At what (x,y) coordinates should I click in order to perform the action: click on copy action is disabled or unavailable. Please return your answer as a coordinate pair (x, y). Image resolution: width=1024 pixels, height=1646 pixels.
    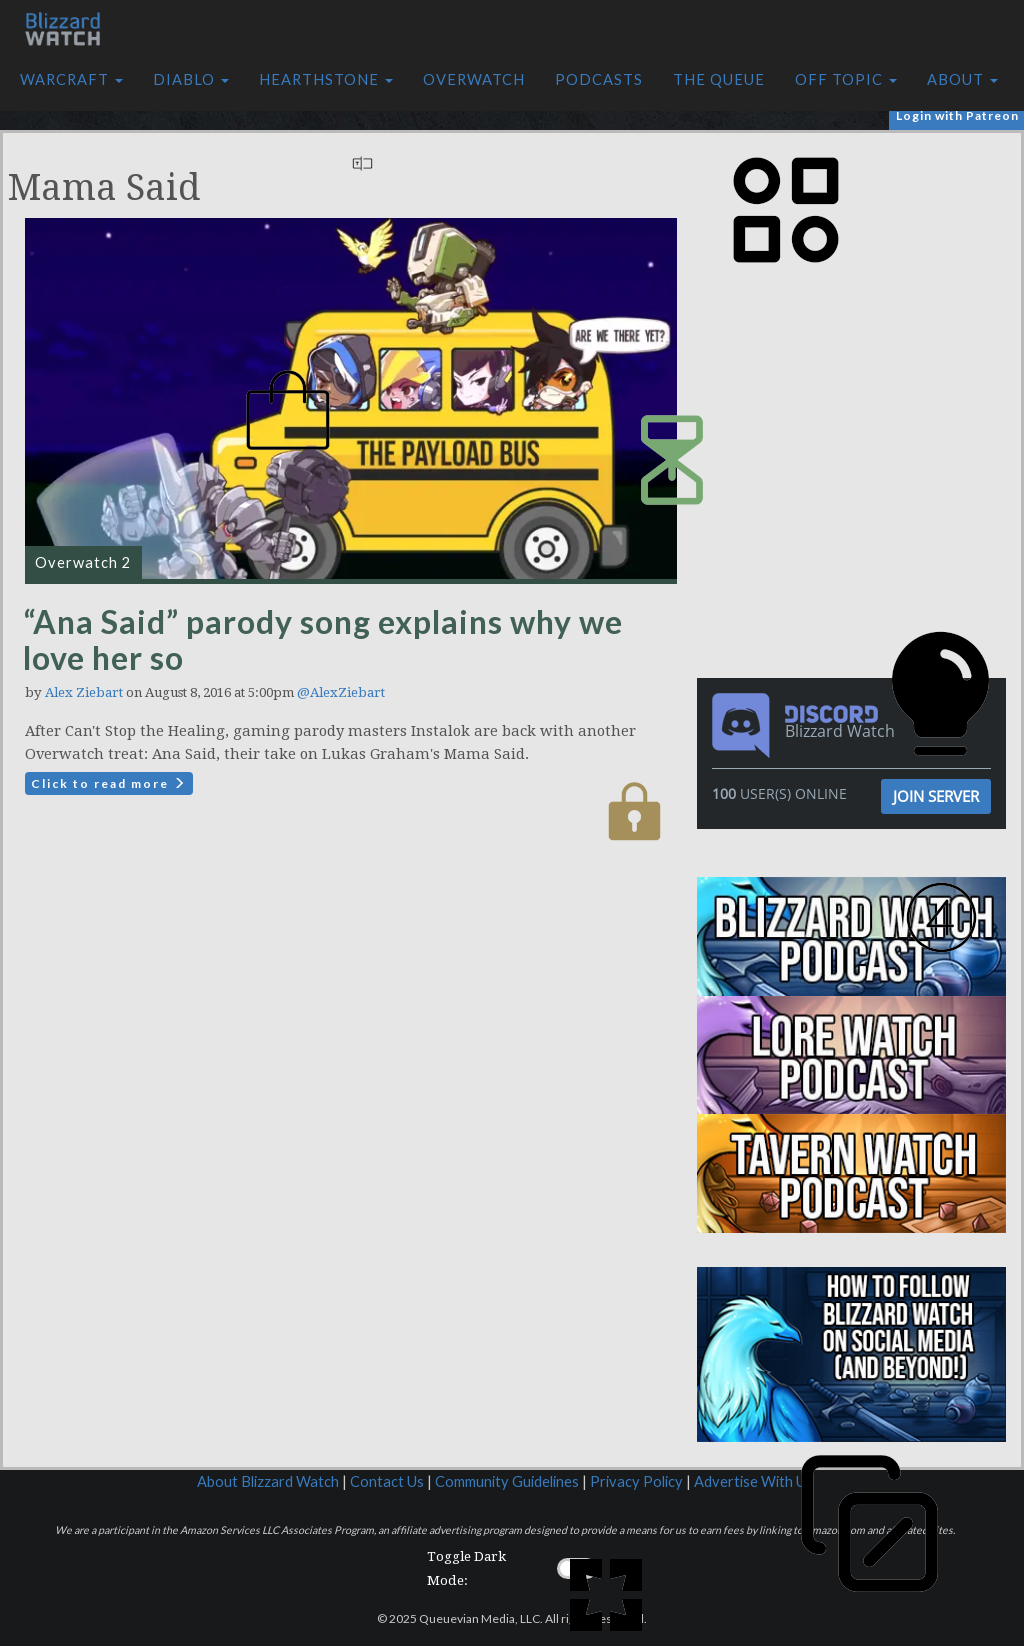
    Looking at the image, I should click on (869, 1523).